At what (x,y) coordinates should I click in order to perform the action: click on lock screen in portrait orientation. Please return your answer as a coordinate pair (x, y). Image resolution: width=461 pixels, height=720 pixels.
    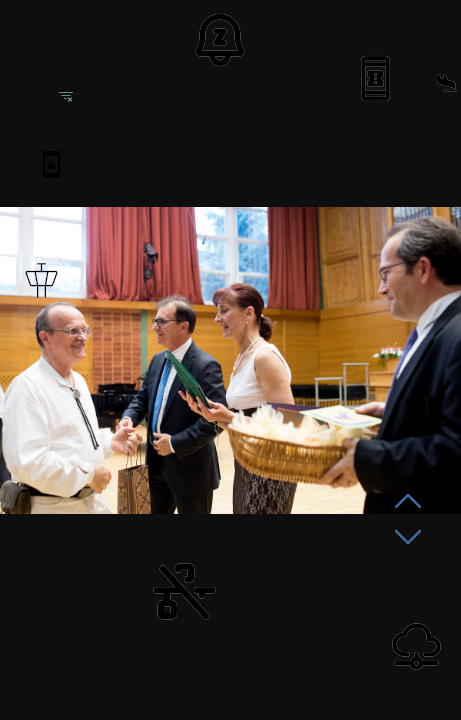
    Looking at the image, I should click on (51, 164).